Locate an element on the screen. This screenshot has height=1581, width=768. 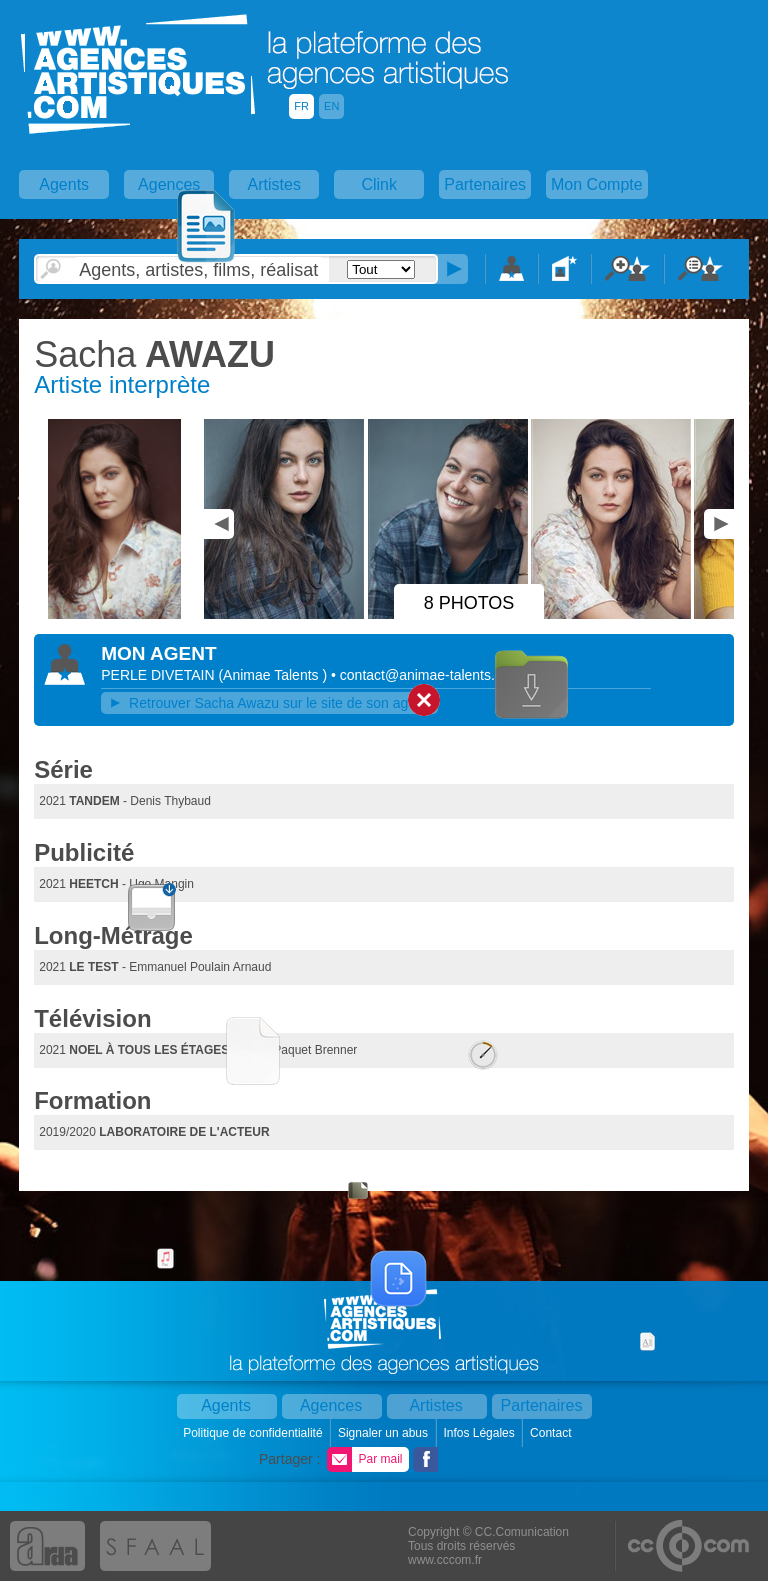
open system profiler application is located at coordinates (483, 1055).